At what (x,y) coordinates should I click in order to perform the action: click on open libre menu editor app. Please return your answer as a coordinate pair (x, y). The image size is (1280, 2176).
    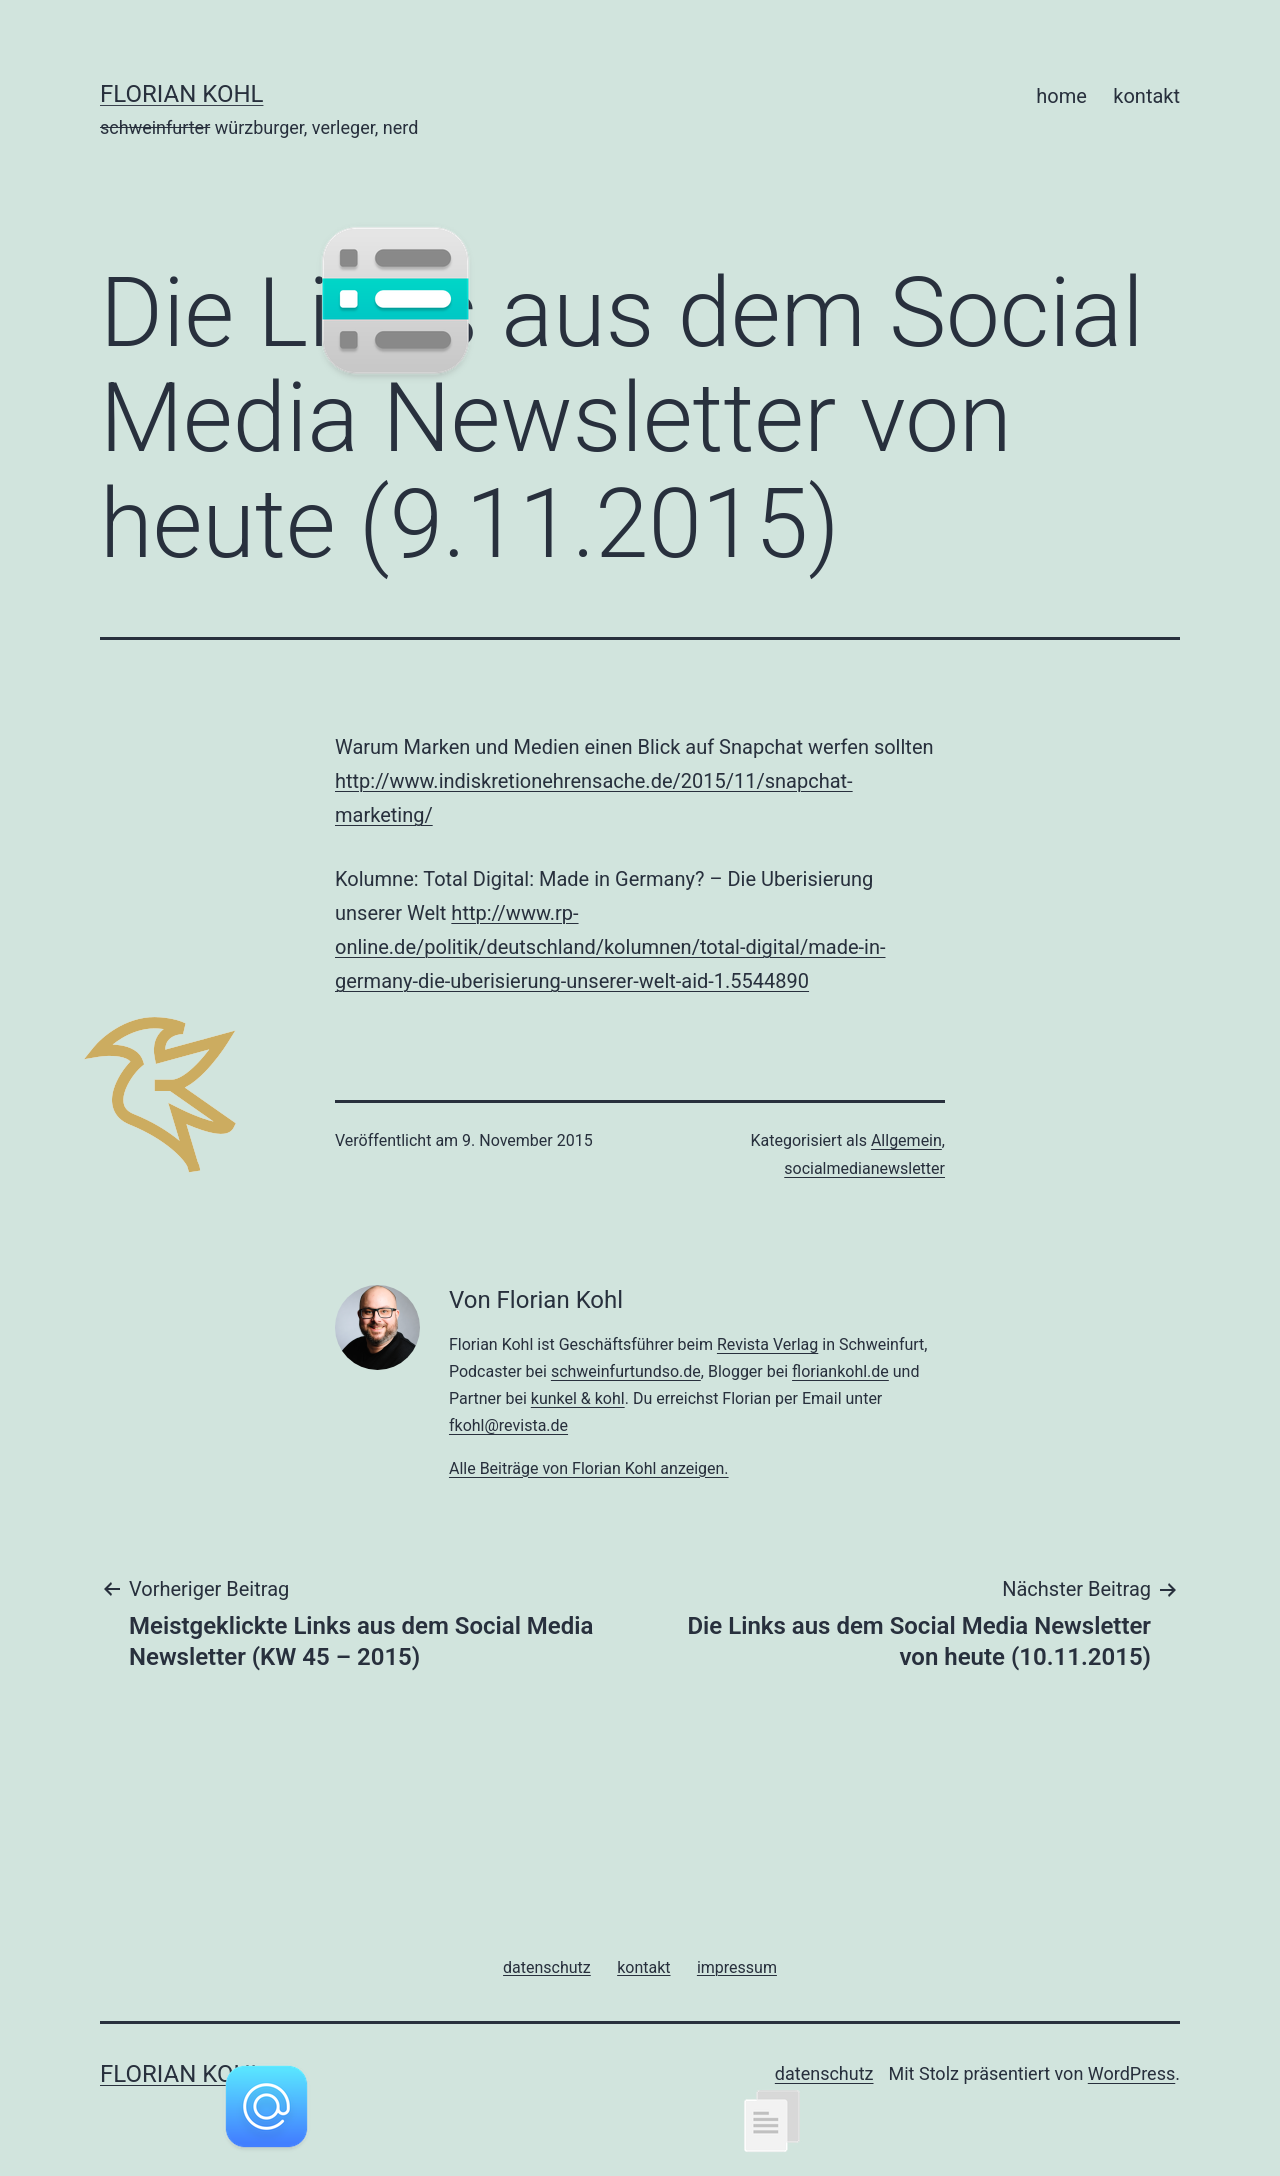
    Looking at the image, I should click on (395, 300).